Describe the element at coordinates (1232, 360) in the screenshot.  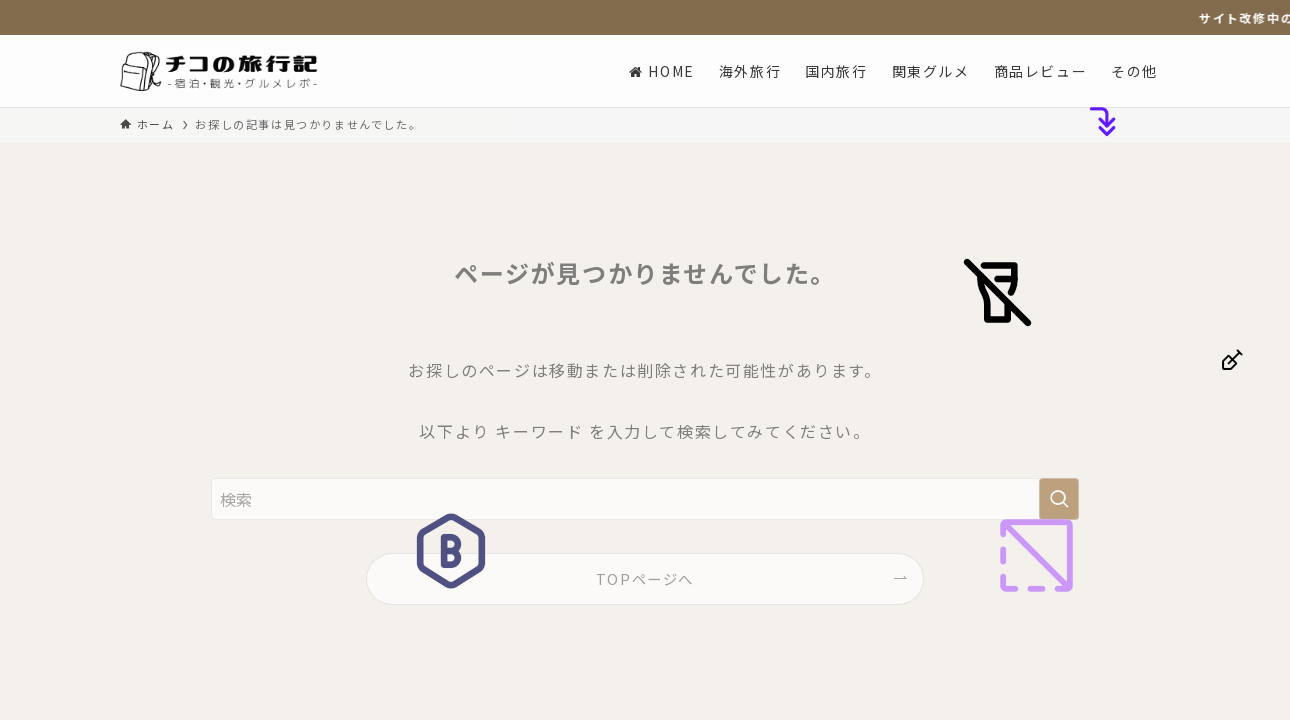
I see `access gardening or landscaping tools` at that location.